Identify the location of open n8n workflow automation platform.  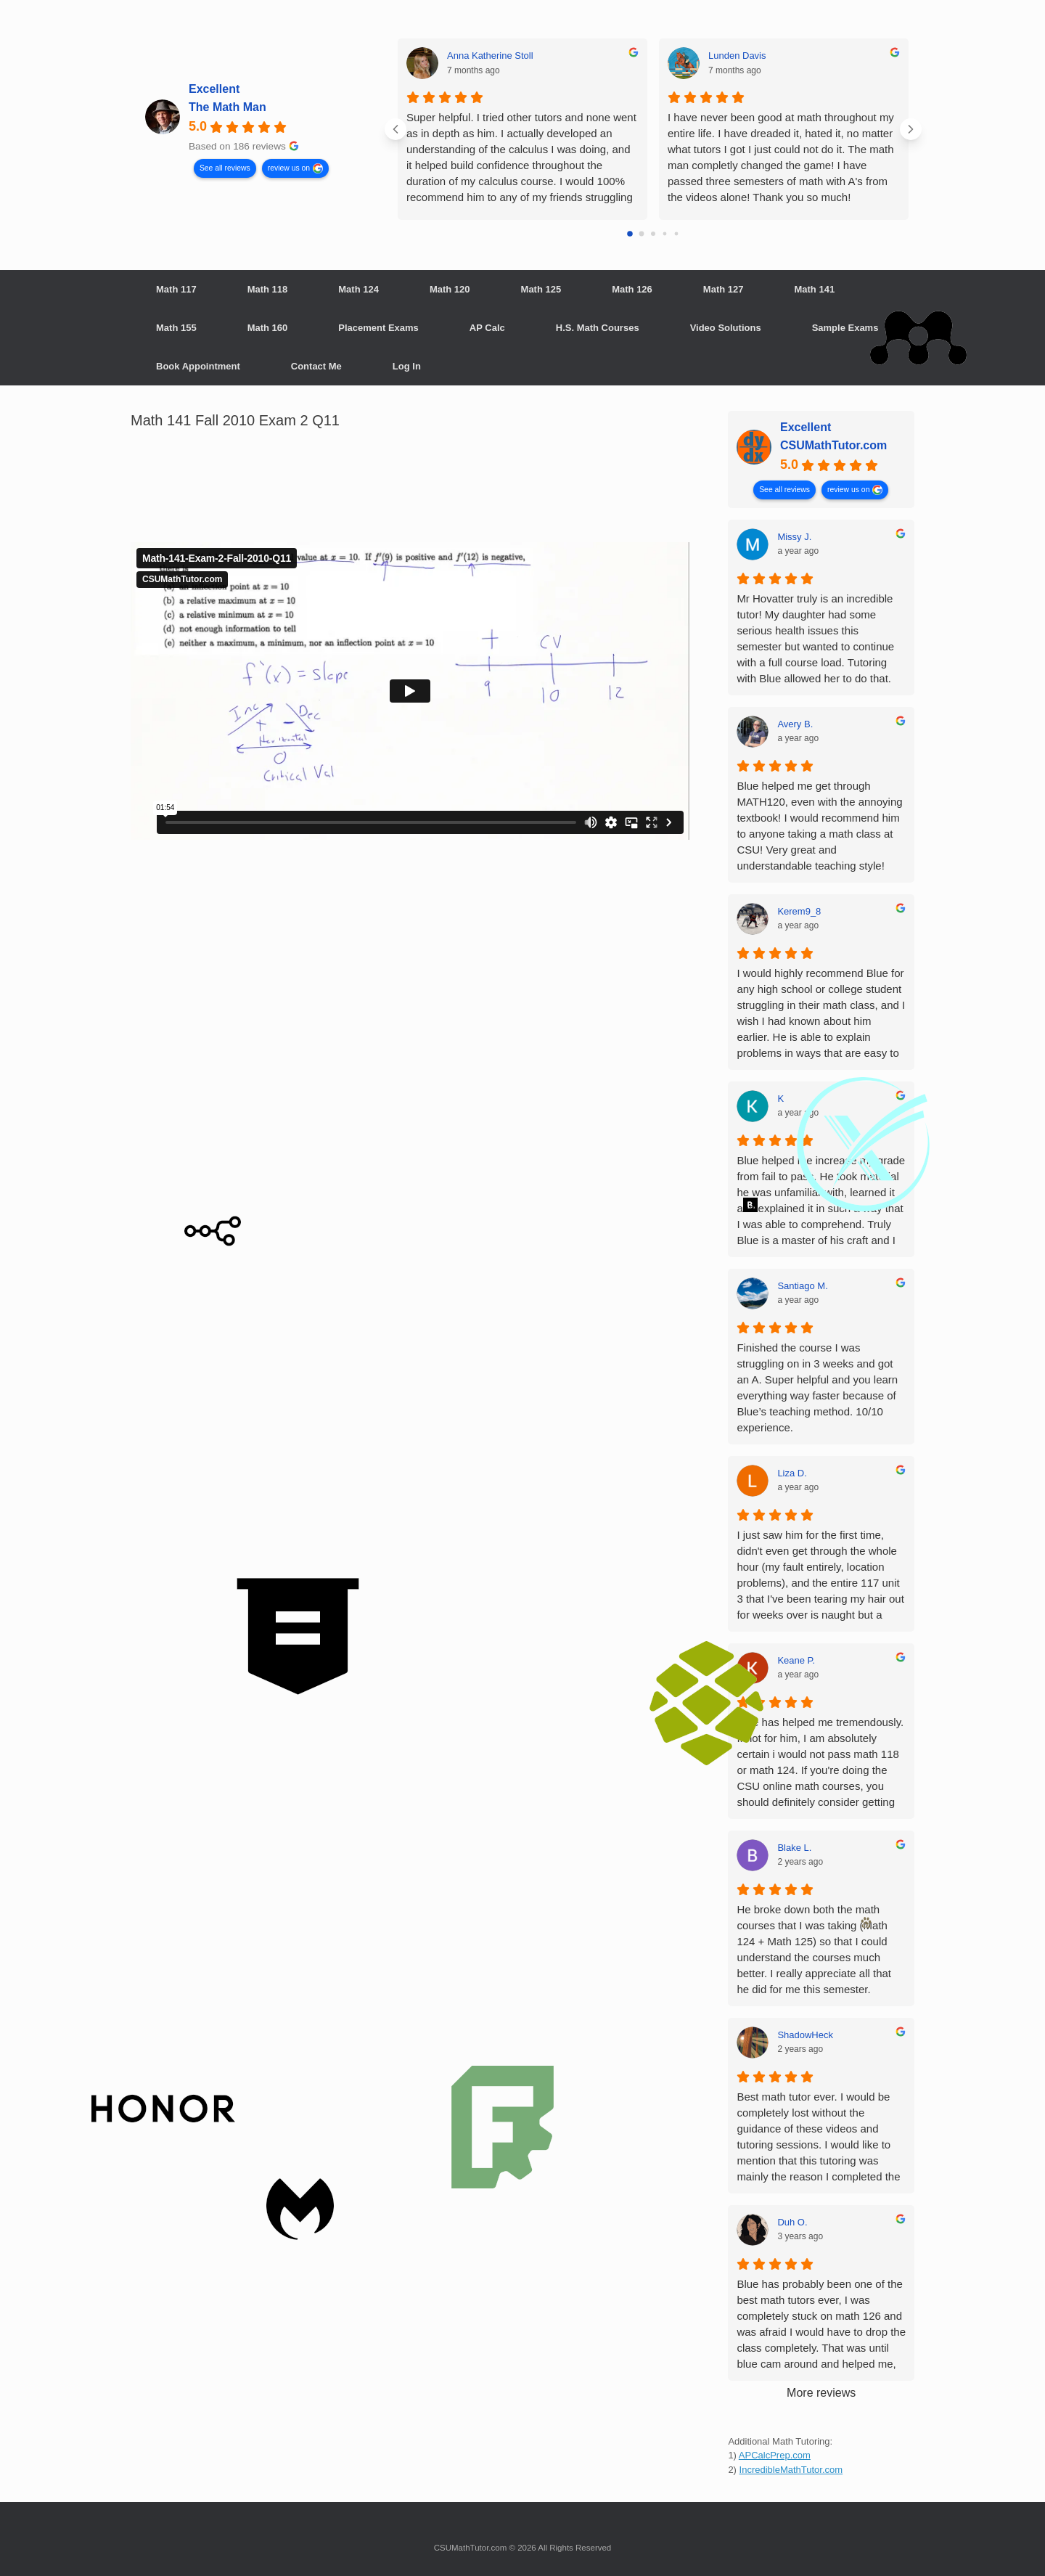
(213, 1231).